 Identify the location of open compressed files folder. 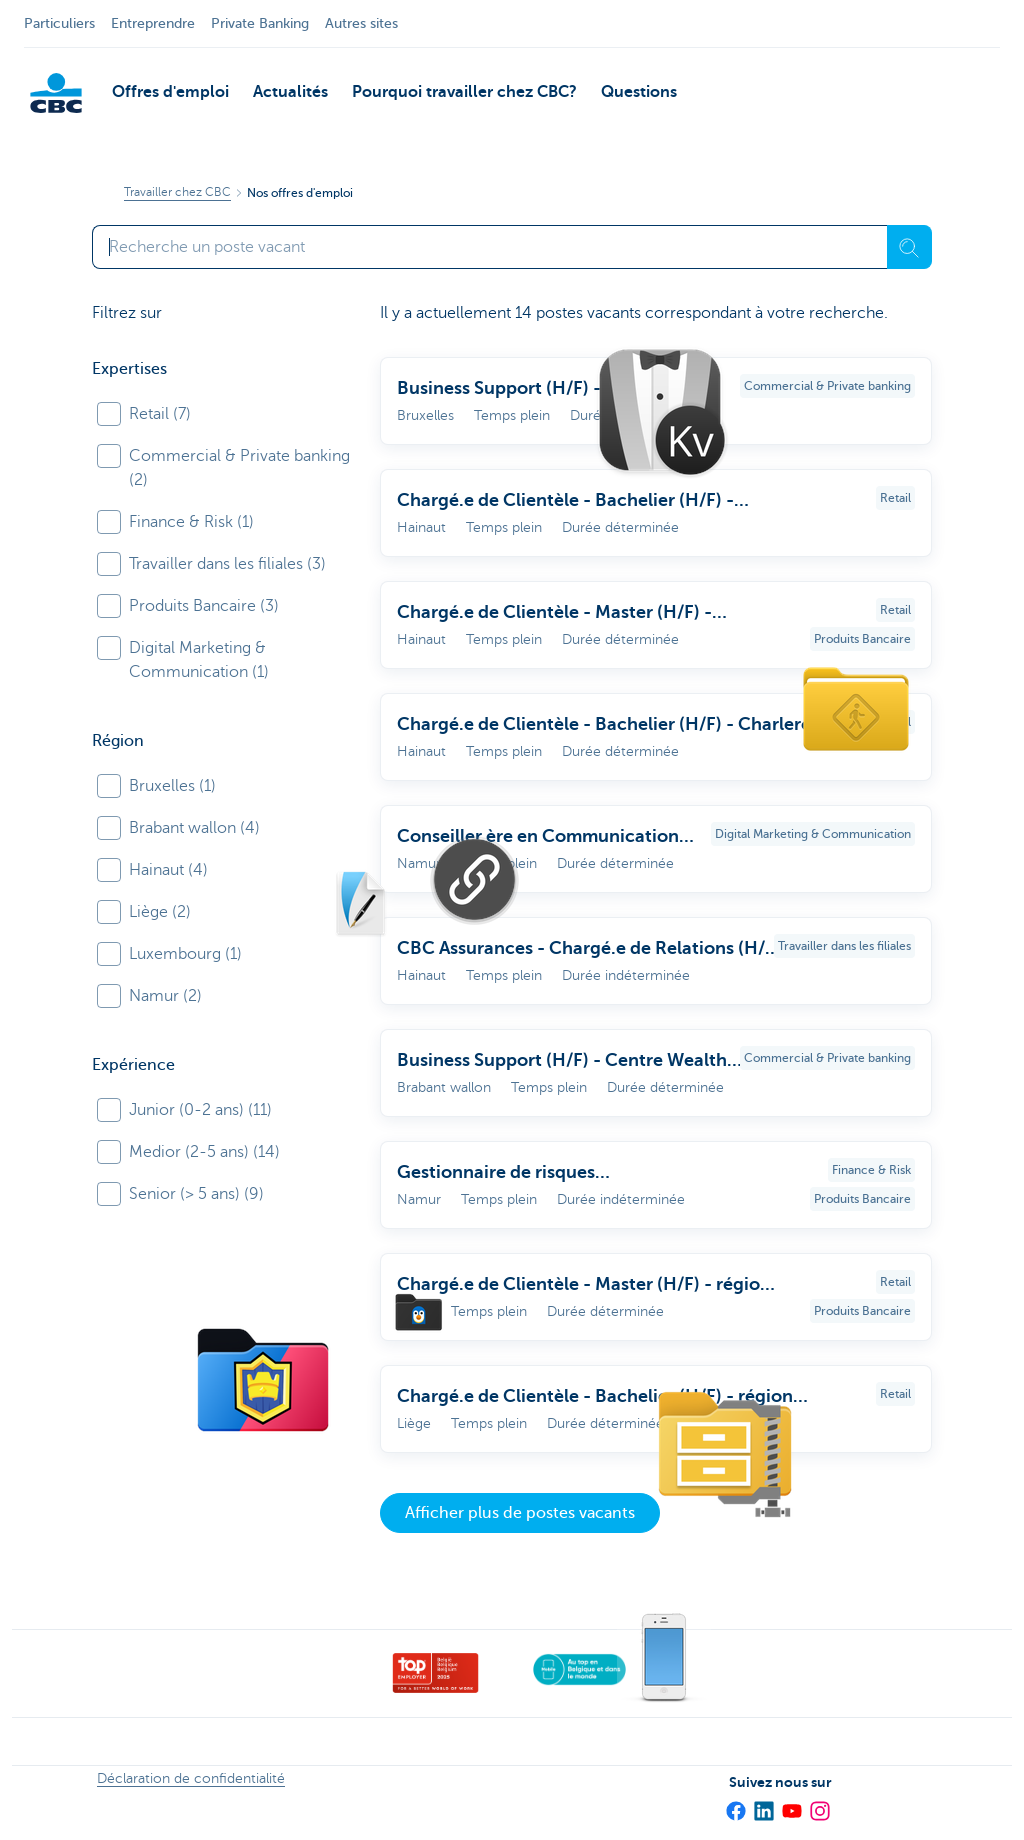
(724, 1447).